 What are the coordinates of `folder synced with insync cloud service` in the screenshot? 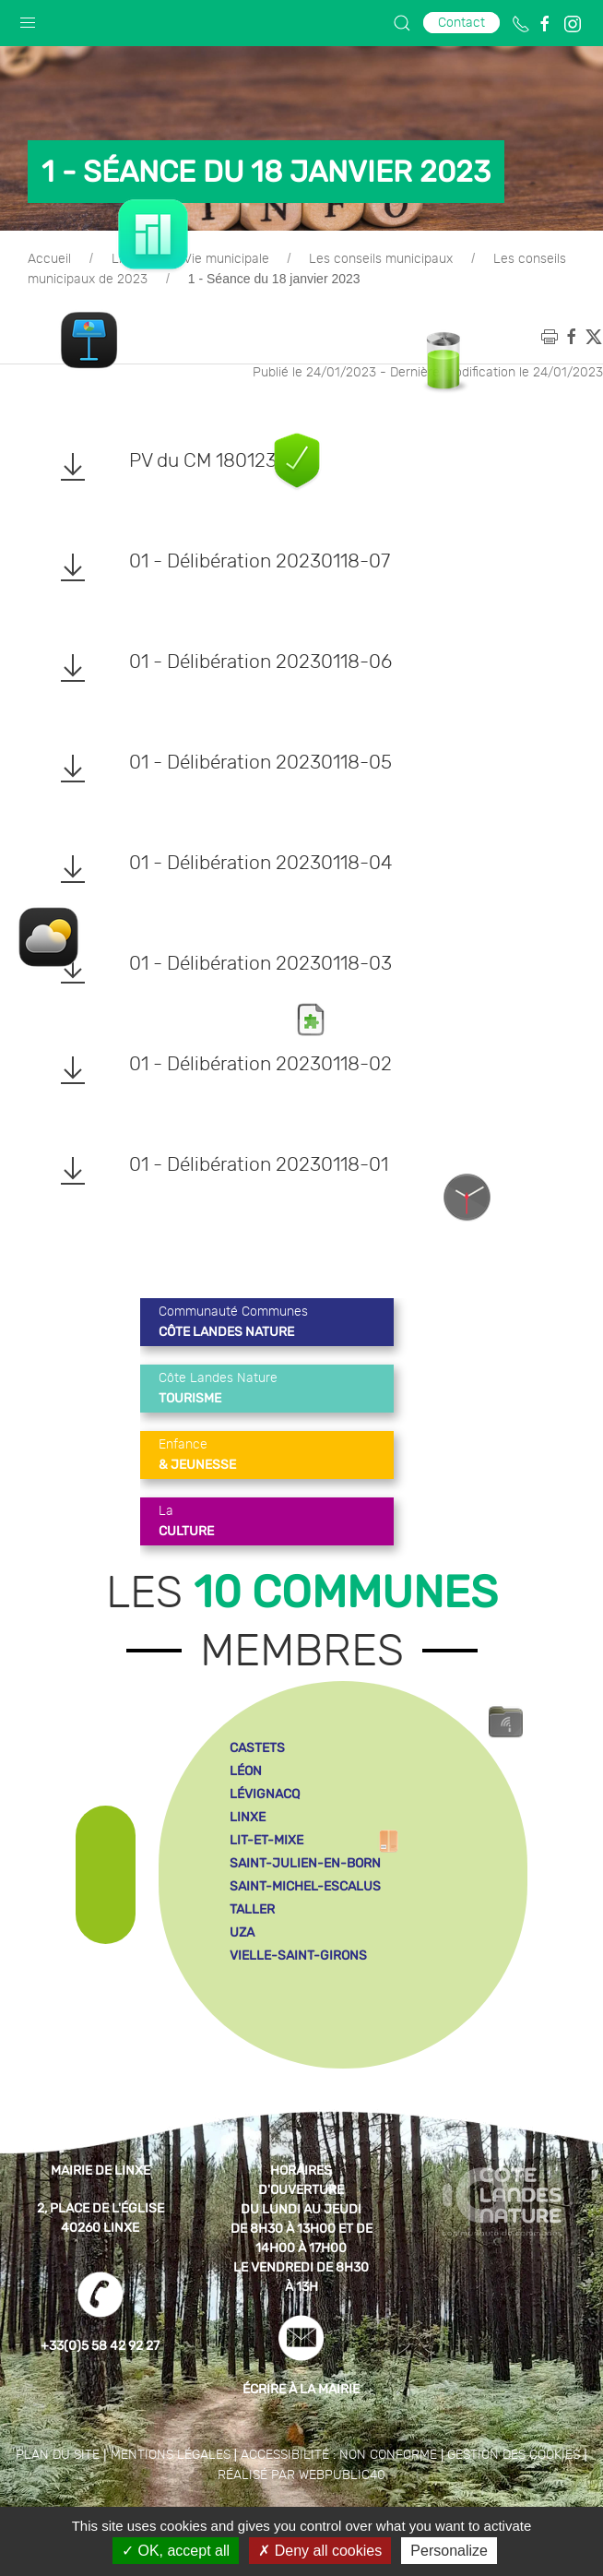 It's located at (505, 1721).